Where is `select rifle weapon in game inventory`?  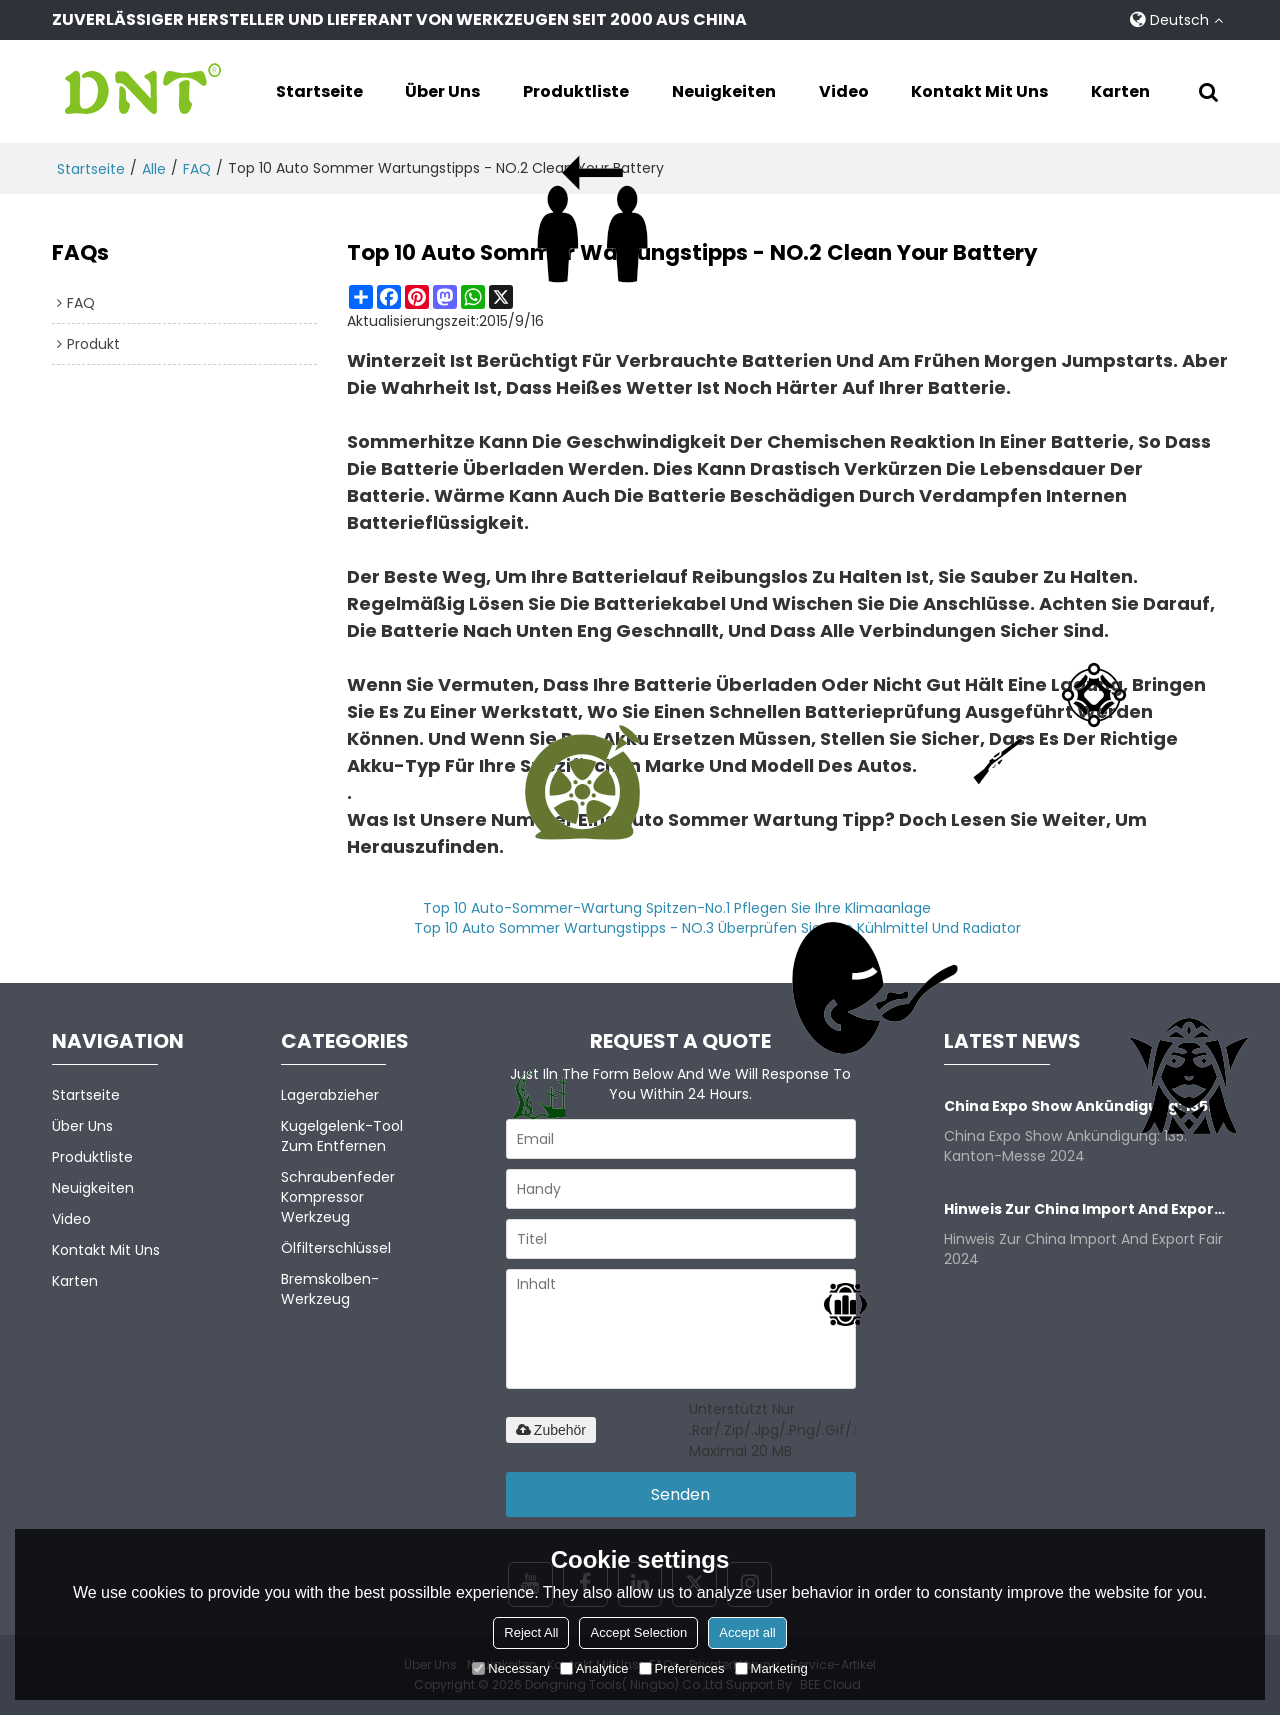
select rifle weapon in game inventory is located at coordinates (1000, 760).